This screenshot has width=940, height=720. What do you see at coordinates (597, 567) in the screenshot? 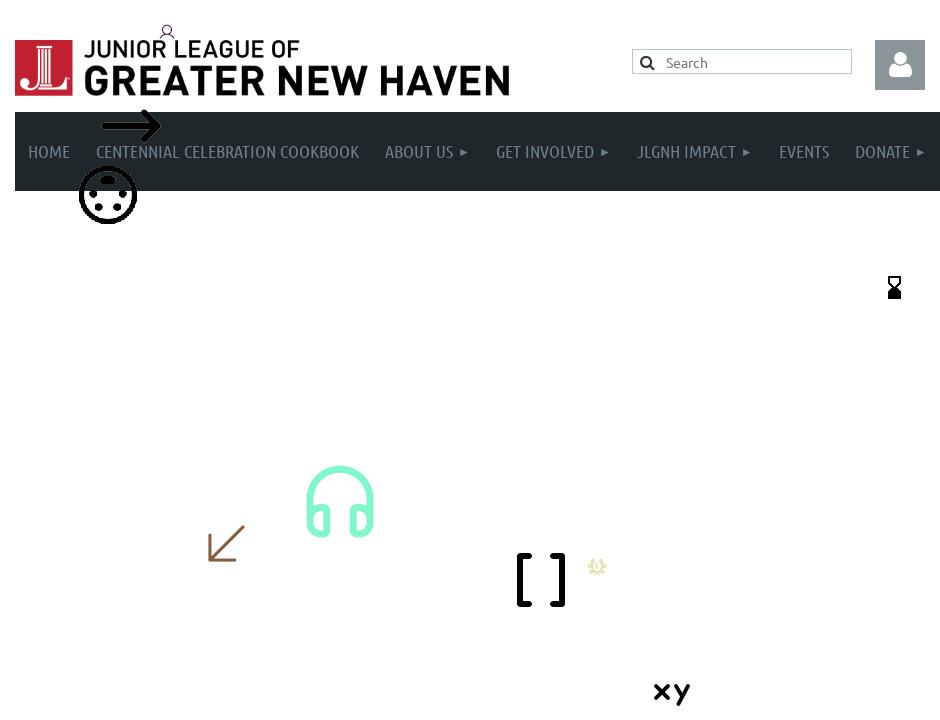
I see `indicates first place or winner status` at bounding box center [597, 567].